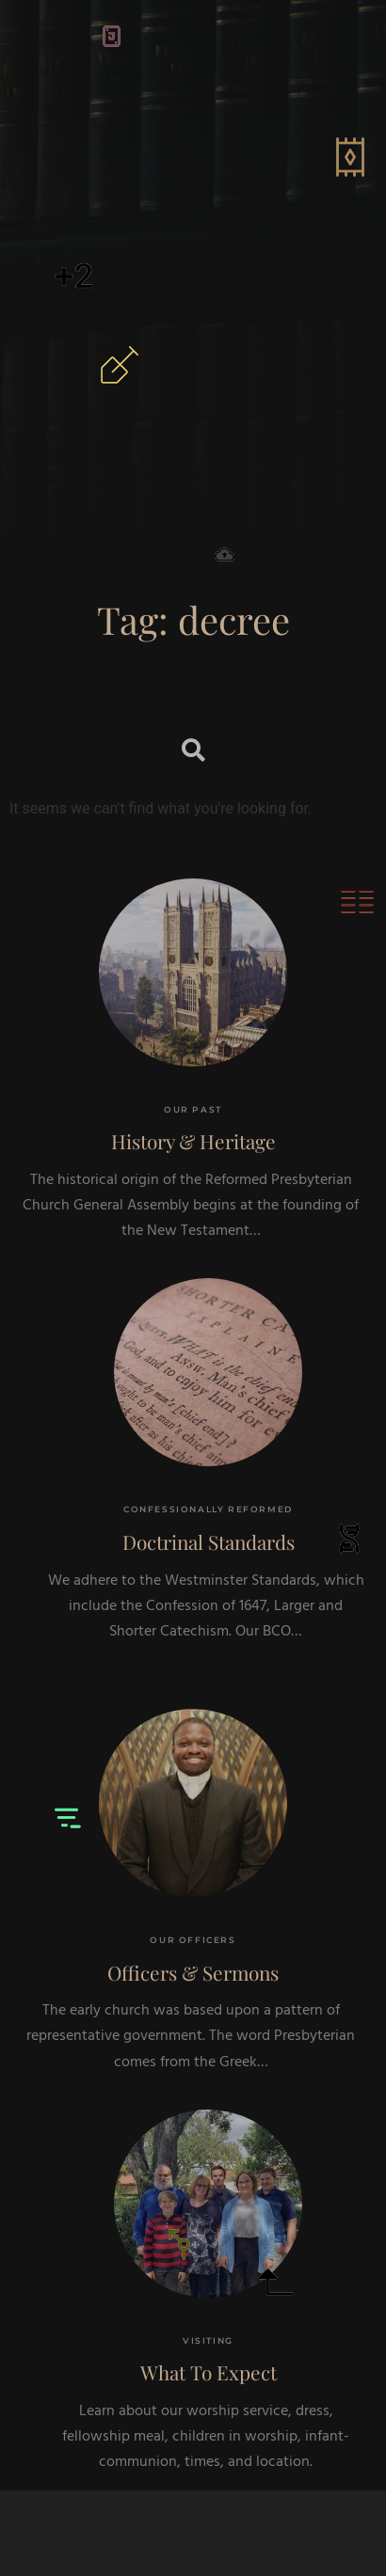 The height and width of the screenshot is (2576, 386). What do you see at coordinates (224, 554) in the screenshot?
I see `upload files to cloud storage` at bounding box center [224, 554].